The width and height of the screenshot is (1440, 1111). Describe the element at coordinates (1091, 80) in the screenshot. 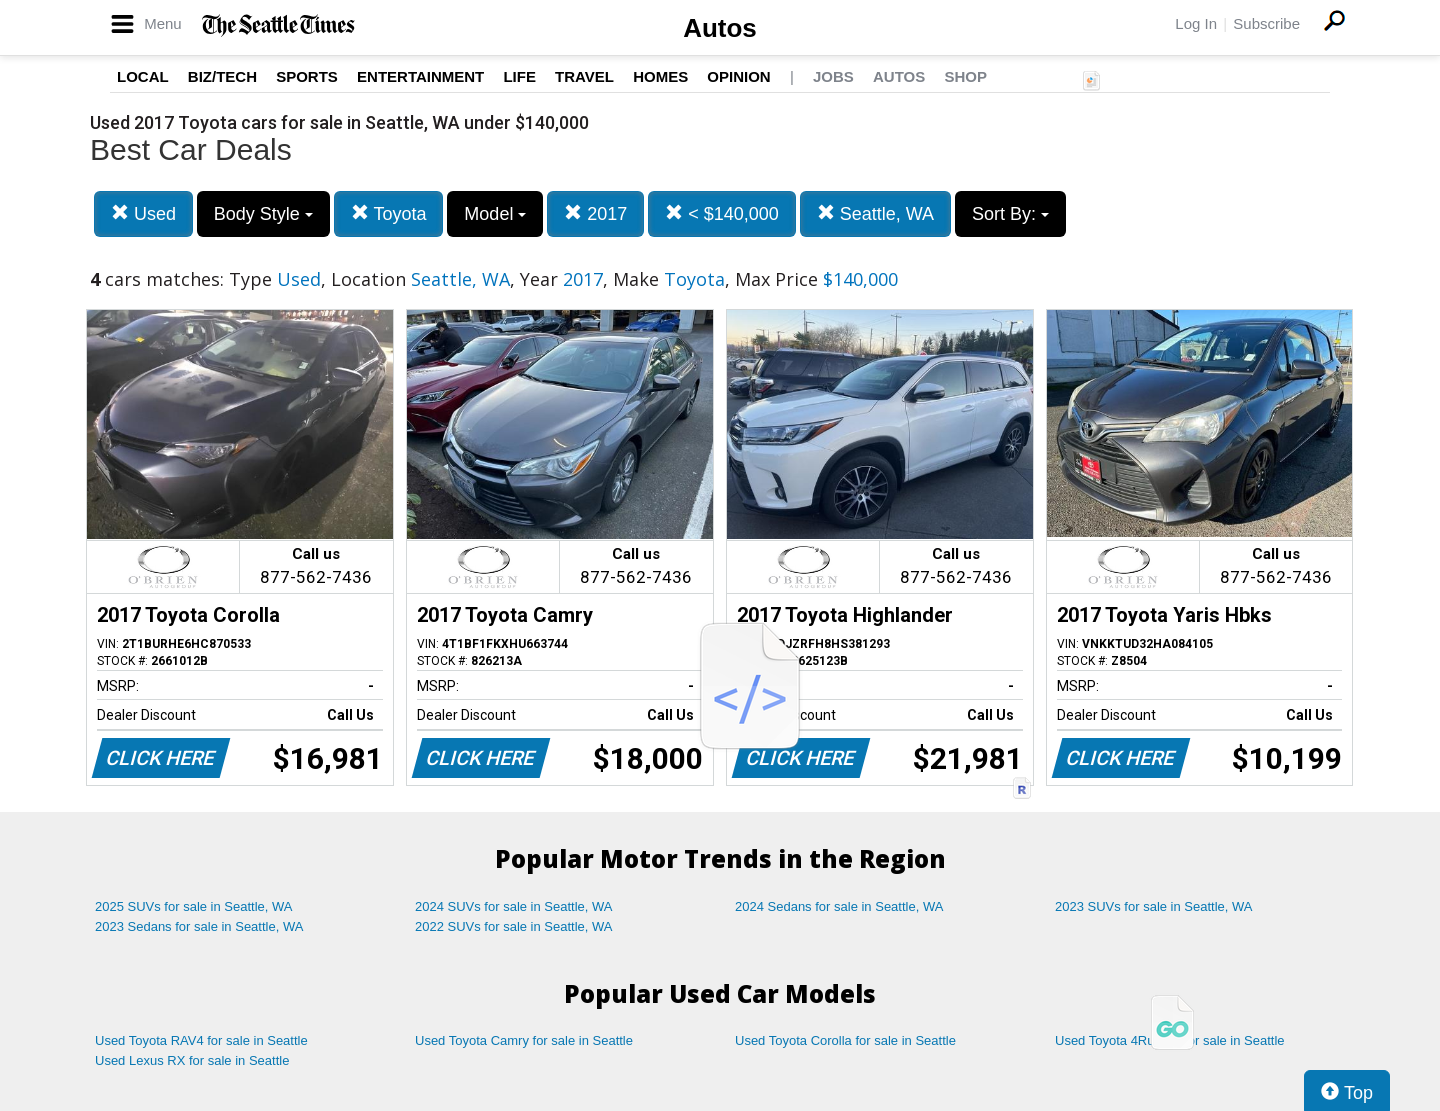

I see `open a presentation file` at that location.